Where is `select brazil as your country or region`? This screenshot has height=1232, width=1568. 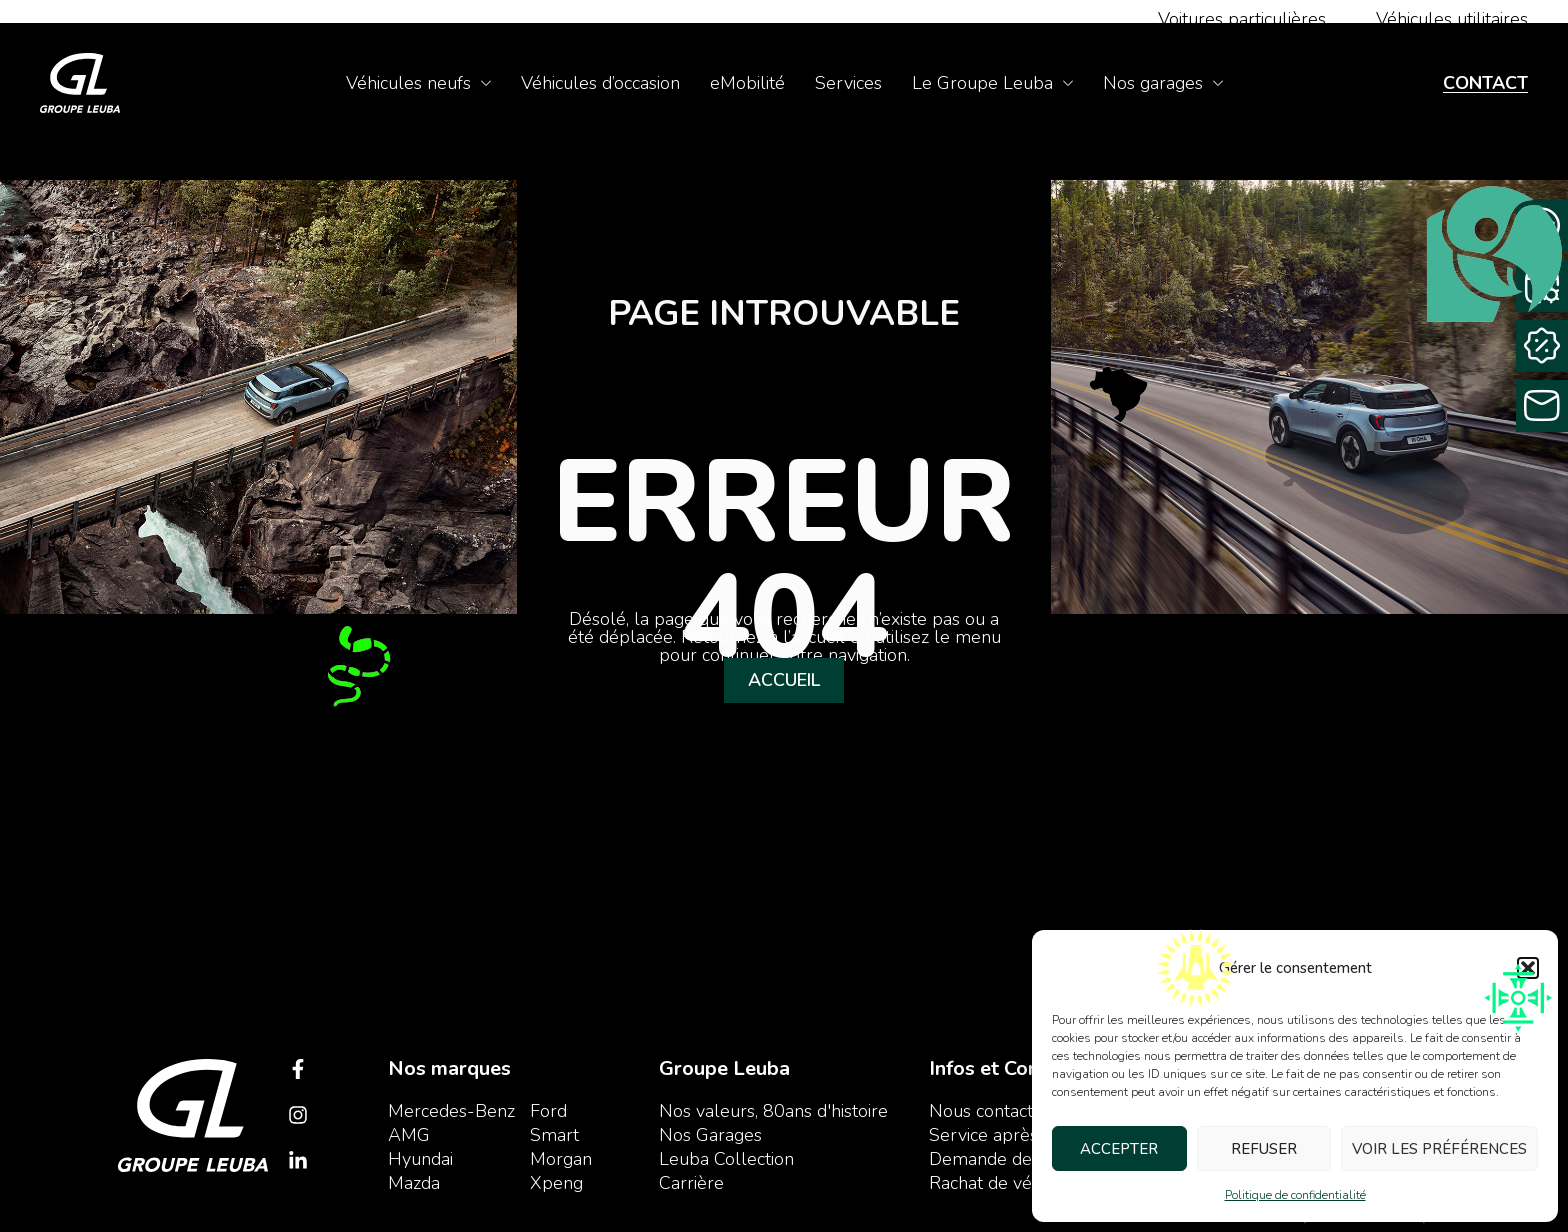 select brazil as your country or region is located at coordinates (1118, 394).